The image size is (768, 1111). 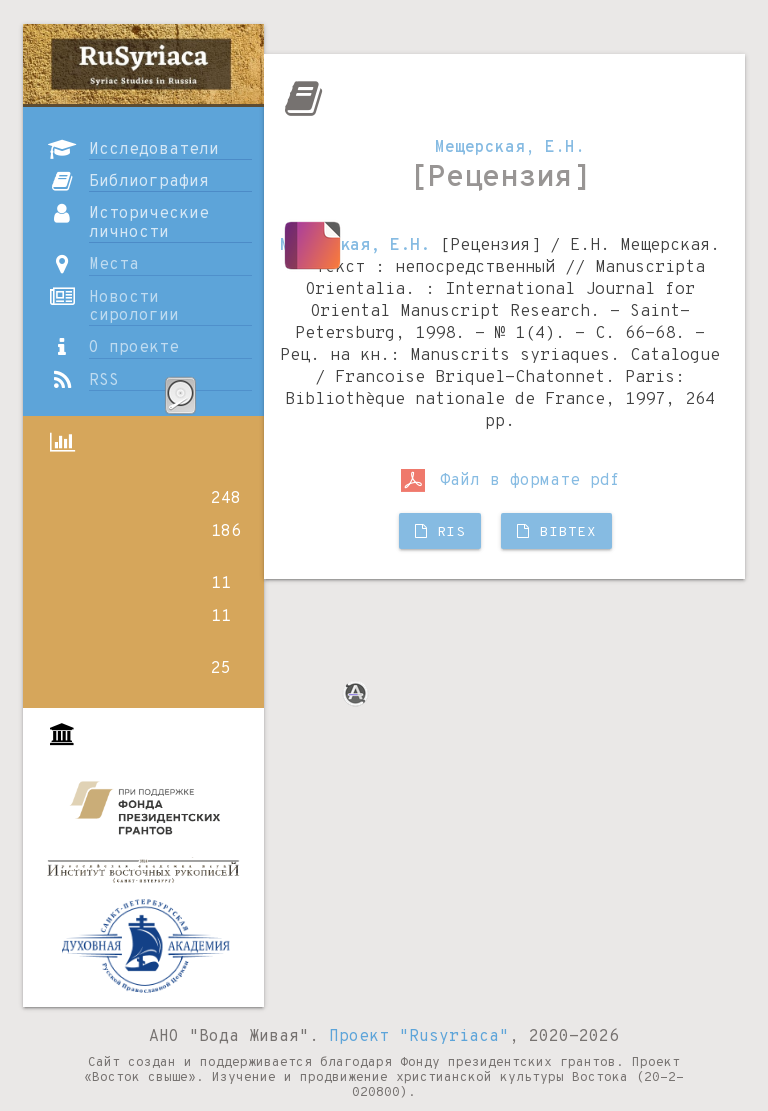 I want to click on customize desktop theme settings, so click(x=312, y=243).